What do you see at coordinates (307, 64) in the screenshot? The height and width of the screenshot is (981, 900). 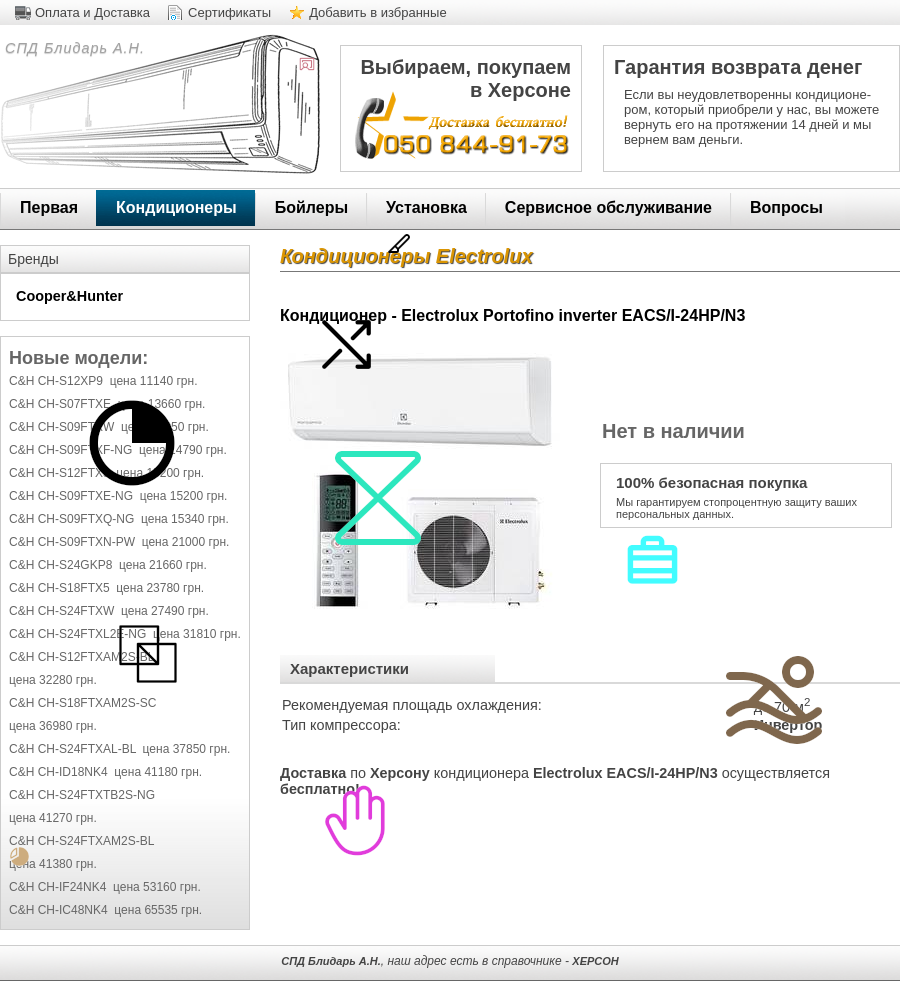 I see `access teaching or presentation mode` at bounding box center [307, 64].